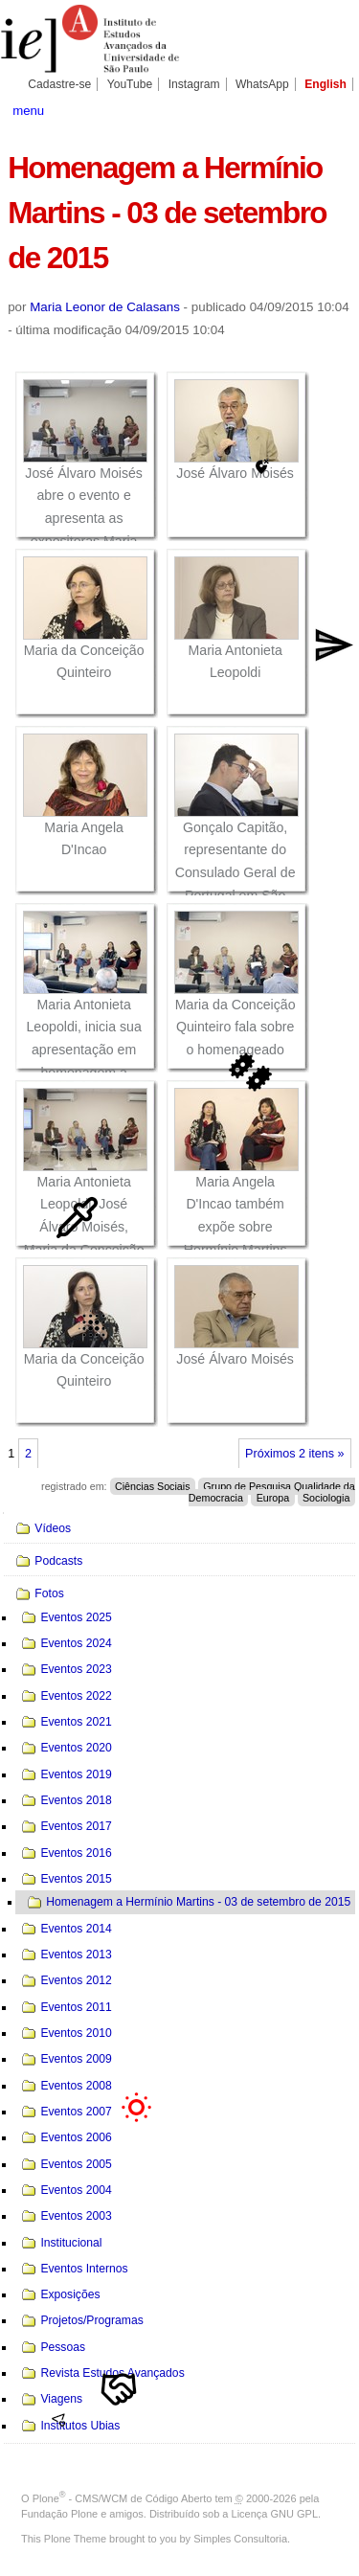  What do you see at coordinates (77, 1217) in the screenshot?
I see `select a color from the canvas` at bounding box center [77, 1217].